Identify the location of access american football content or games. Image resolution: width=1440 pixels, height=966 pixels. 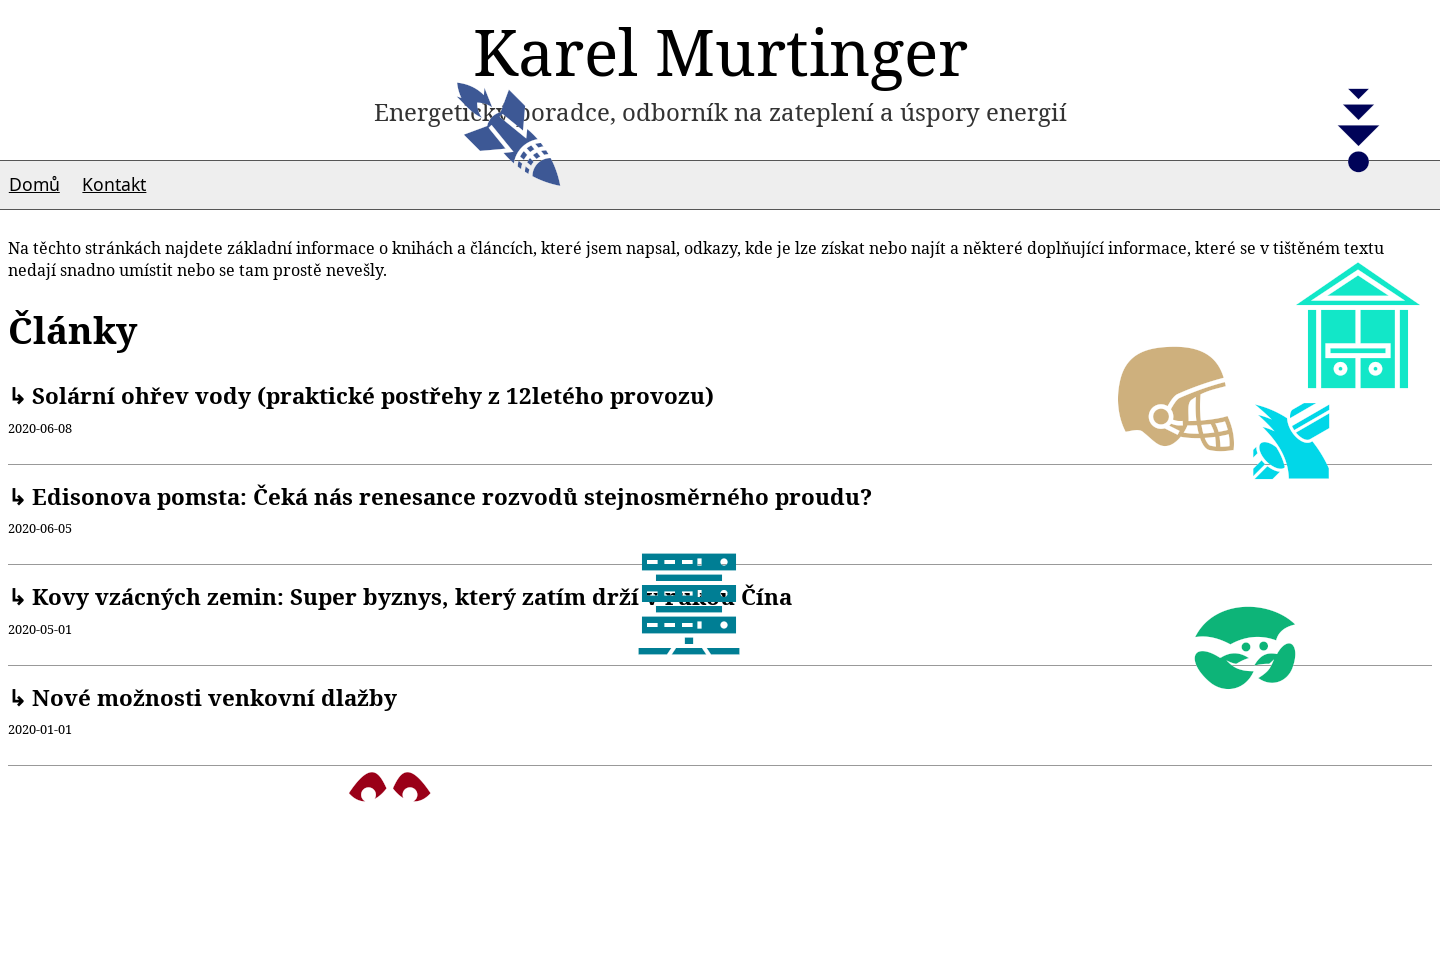
(1176, 399).